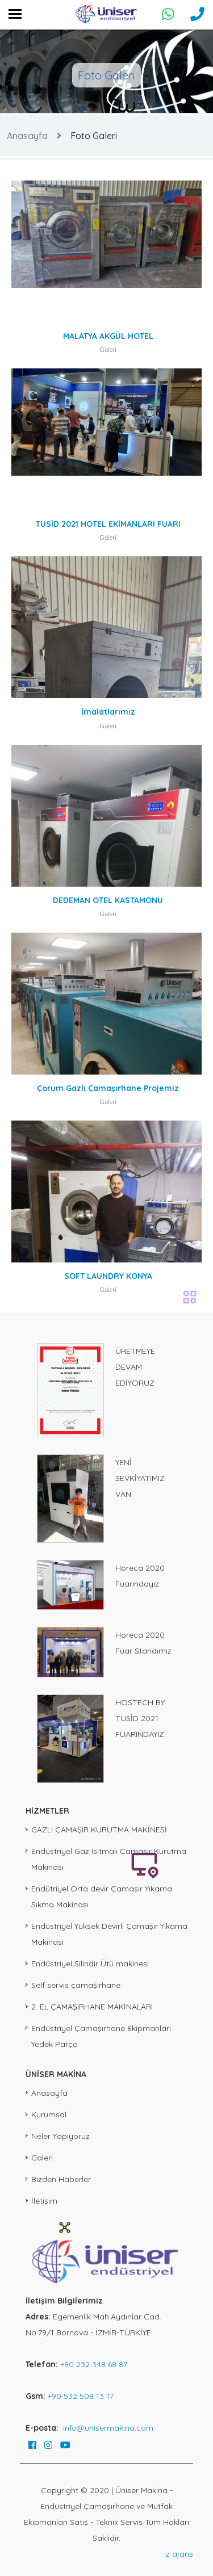 The width and height of the screenshot is (213, 2576). I want to click on pin this device to your workspace, so click(144, 1864).